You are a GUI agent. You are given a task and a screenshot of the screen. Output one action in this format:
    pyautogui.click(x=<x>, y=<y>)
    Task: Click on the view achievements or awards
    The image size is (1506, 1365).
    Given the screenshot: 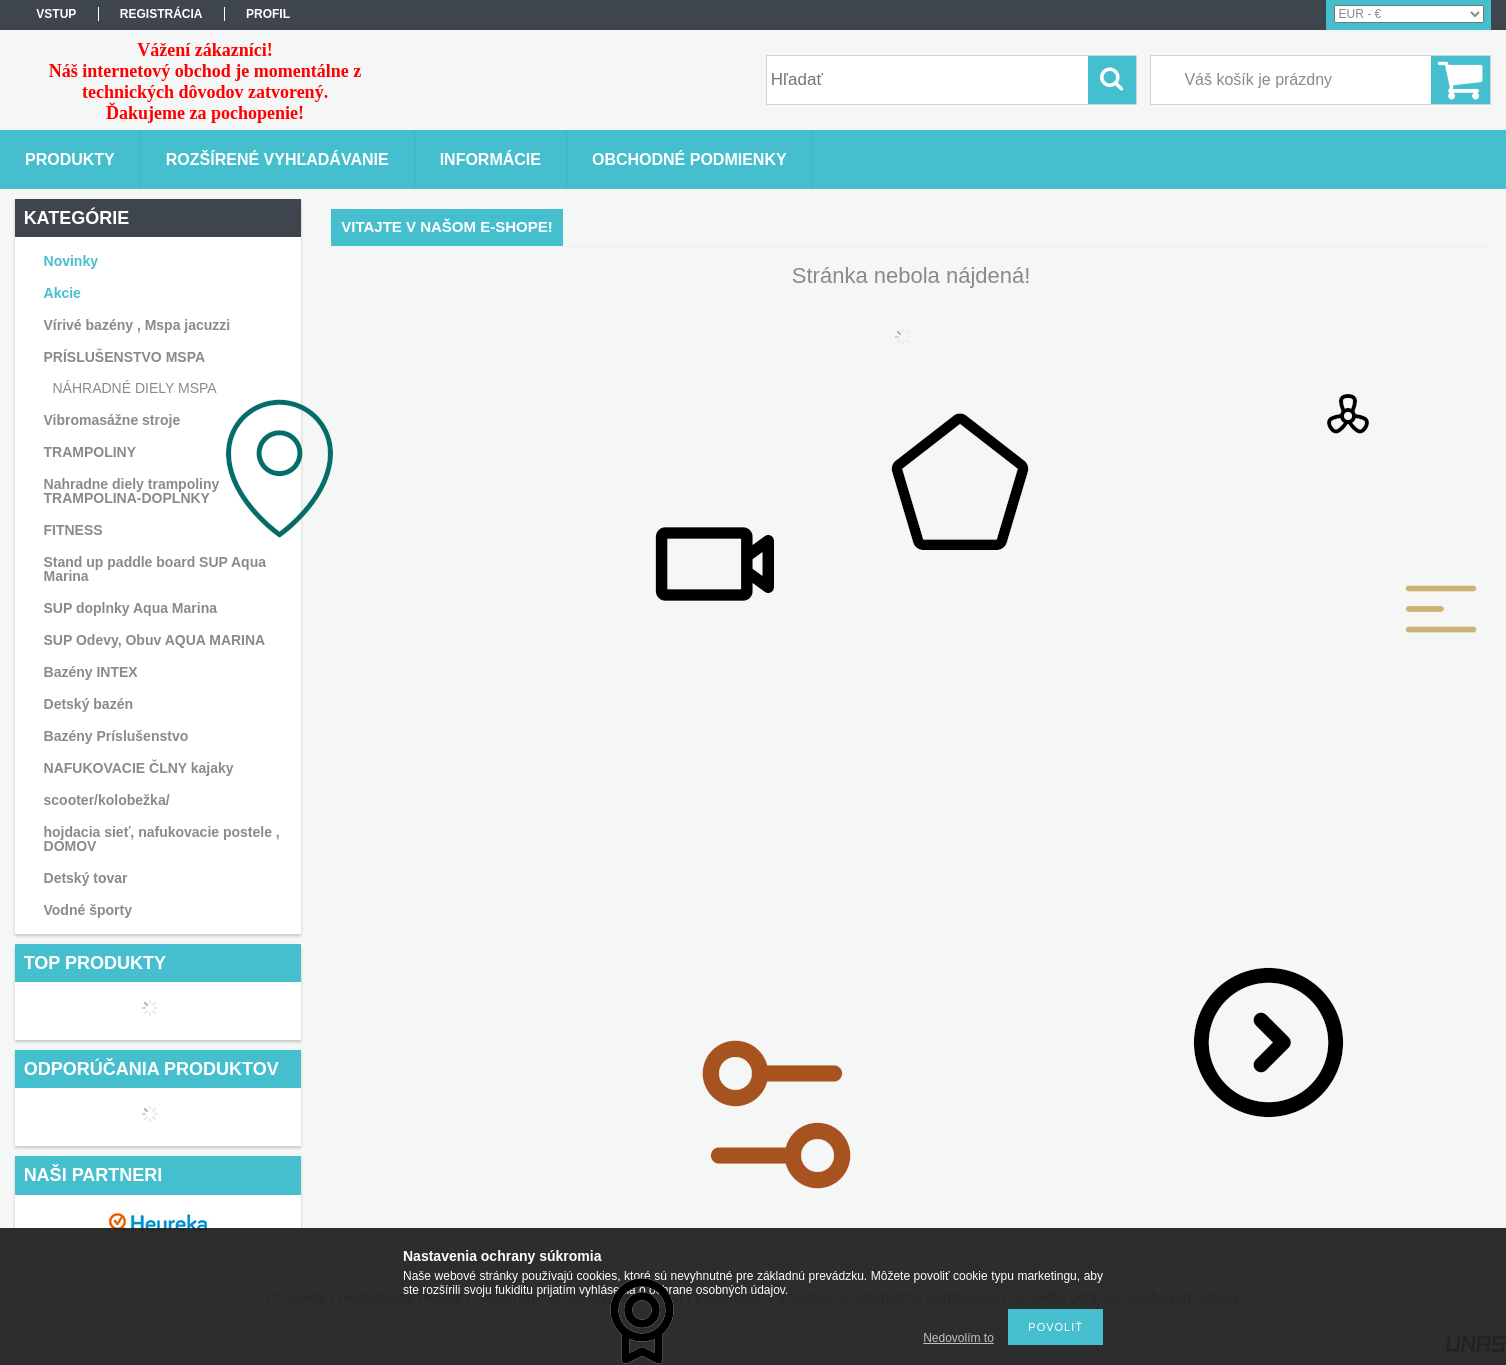 What is the action you would take?
    pyautogui.click(x=642, y=1321)
    